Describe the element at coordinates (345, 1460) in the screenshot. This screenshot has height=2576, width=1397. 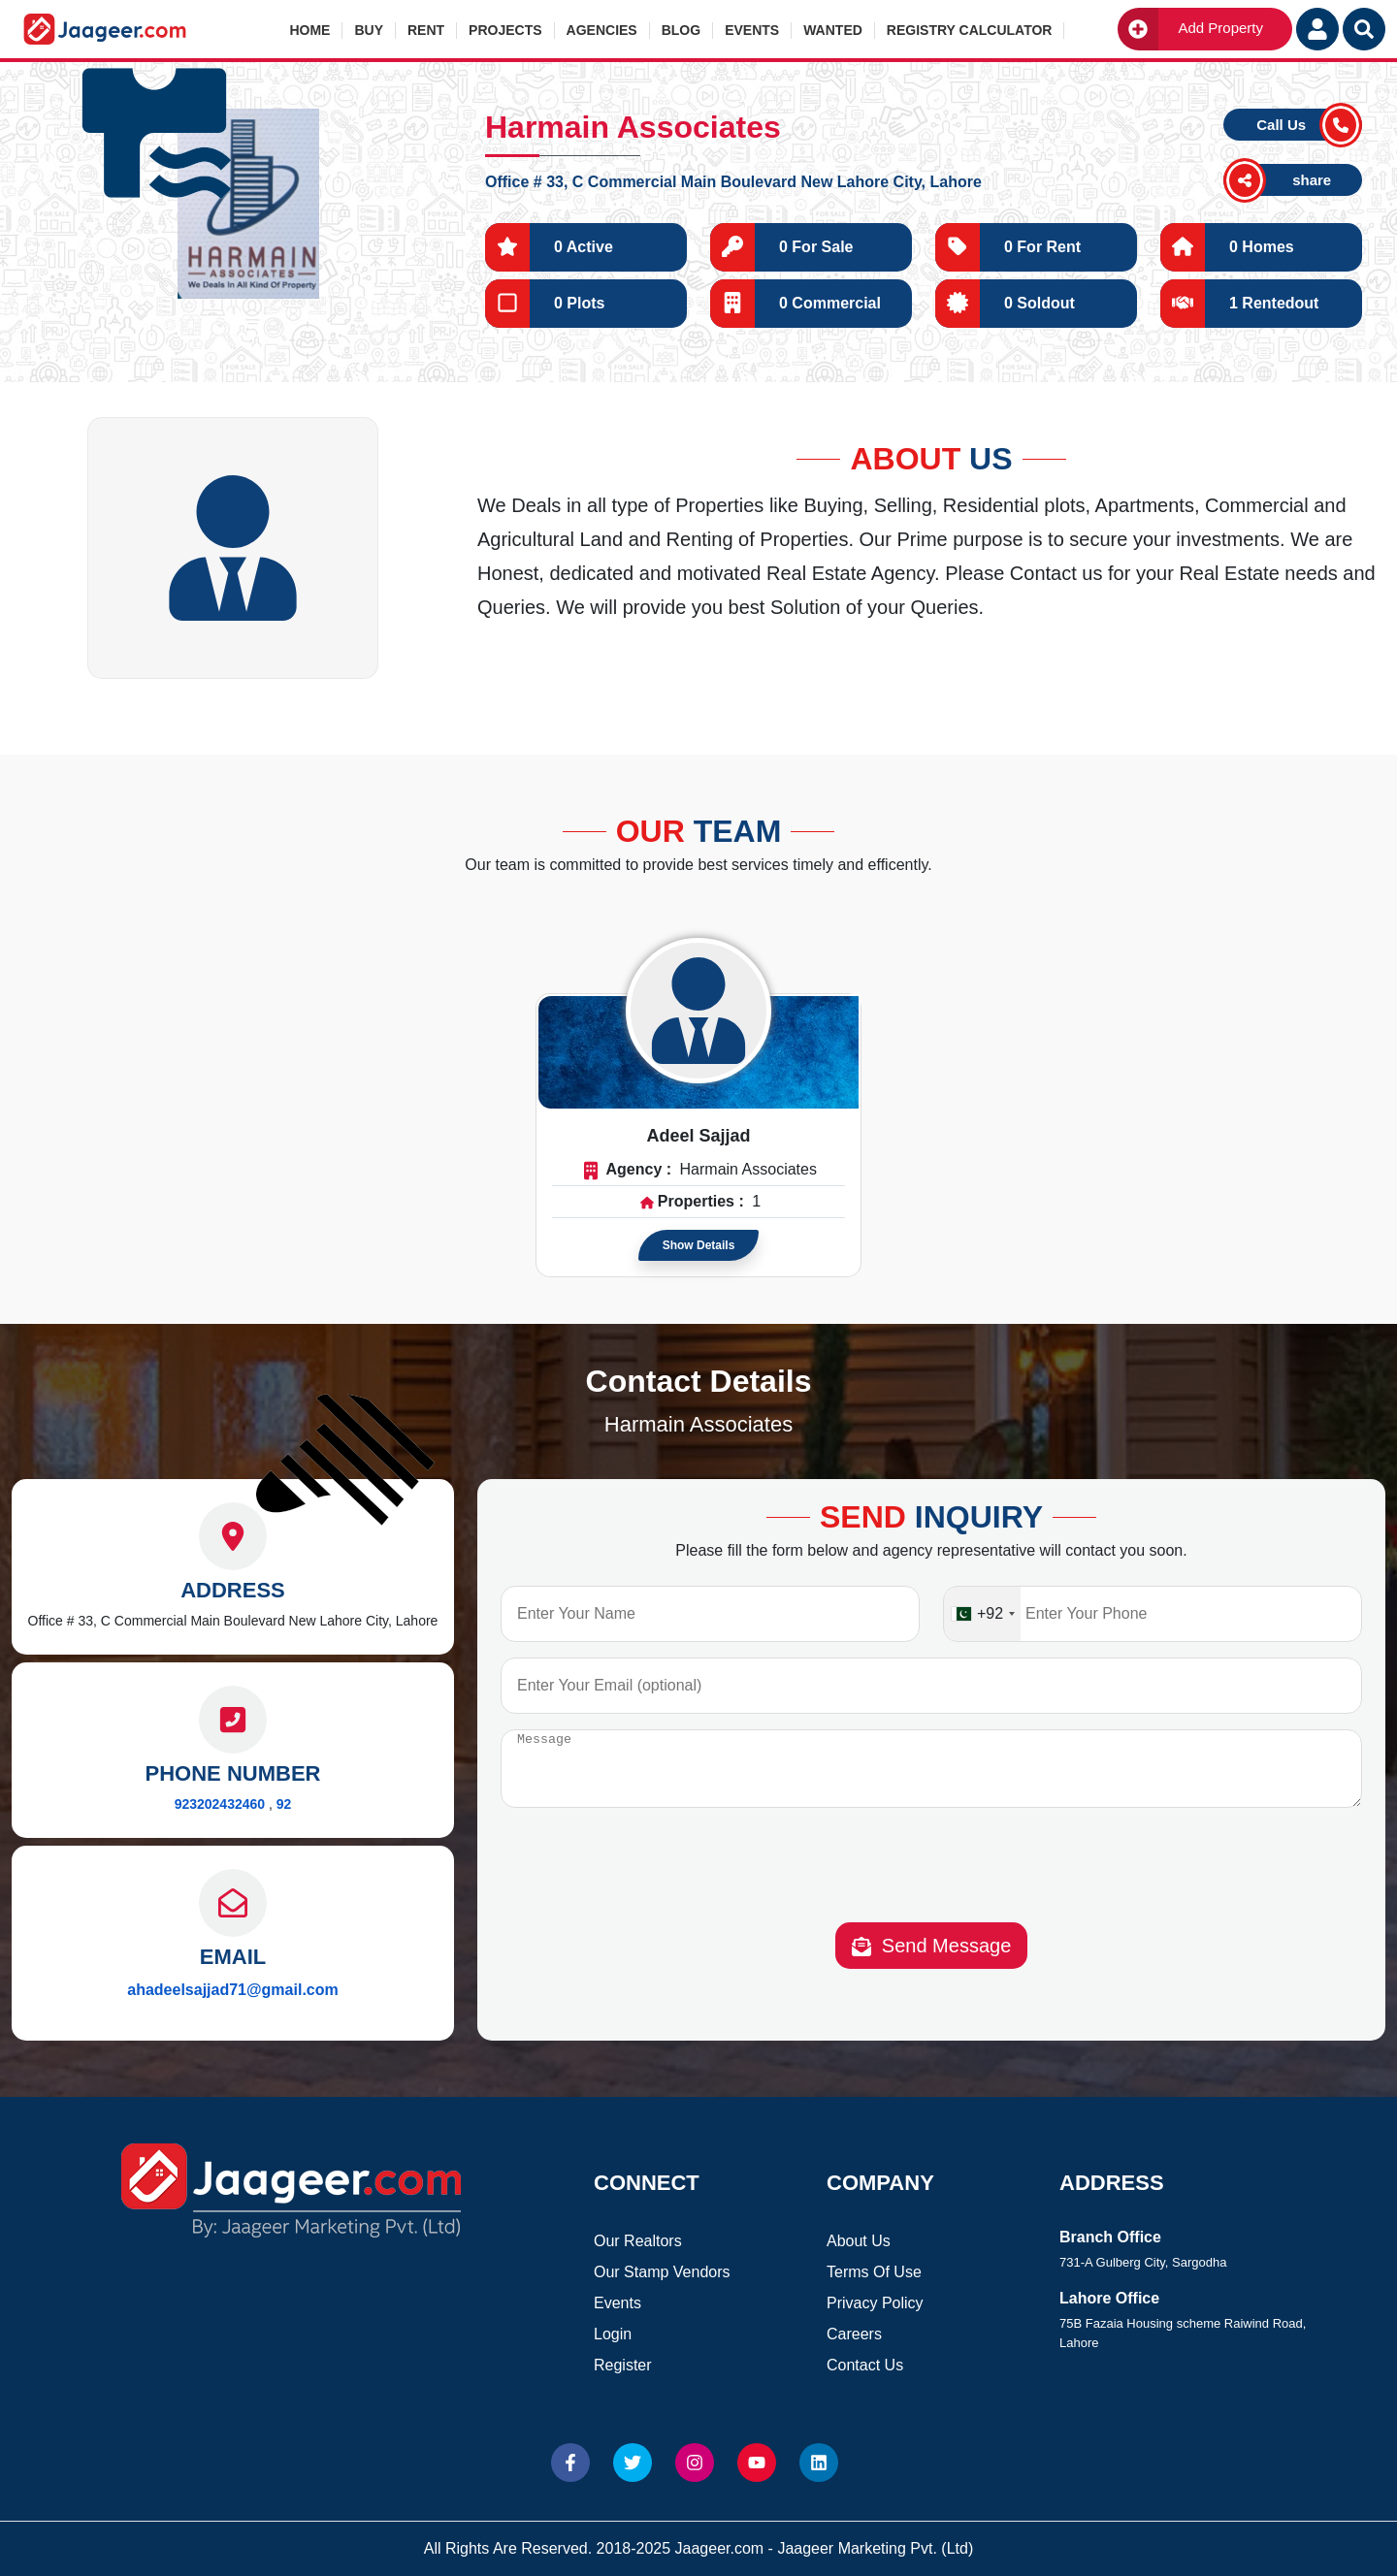
I see `open zebpay cryptocurrency exchange app` at that location.